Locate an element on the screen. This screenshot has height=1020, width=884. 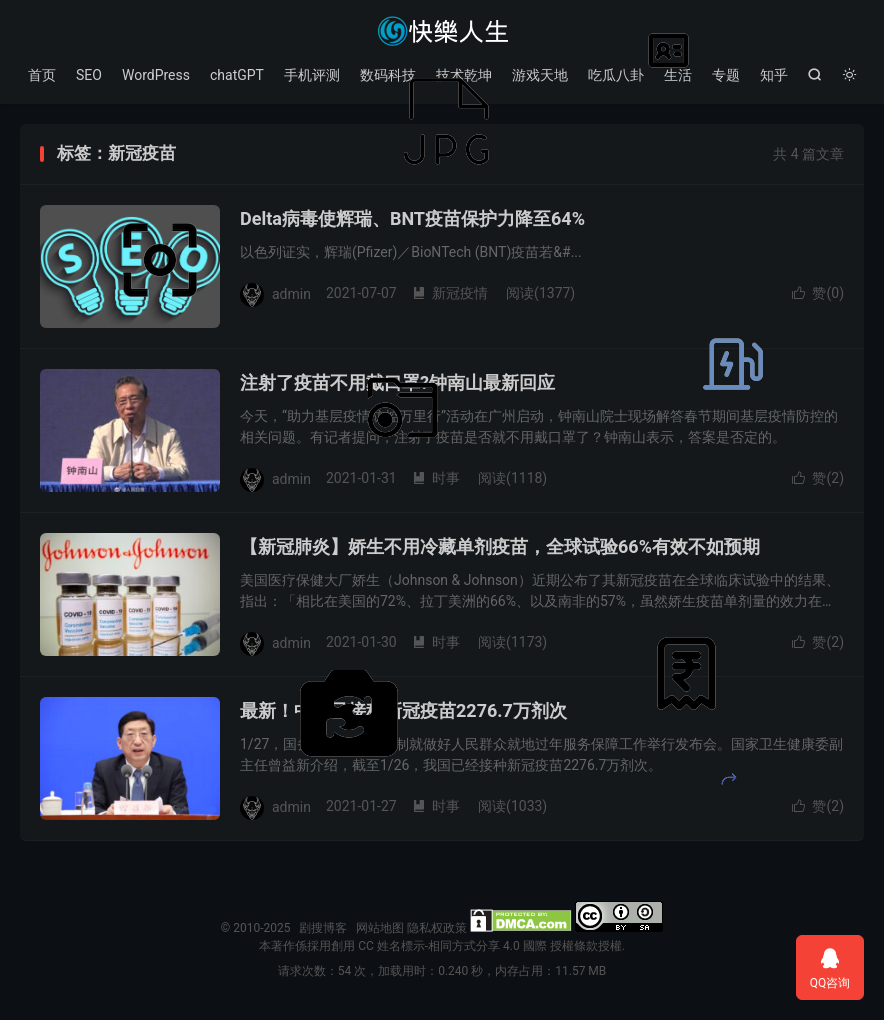
view or open a JPG image file is located at coordinates (449, 125).